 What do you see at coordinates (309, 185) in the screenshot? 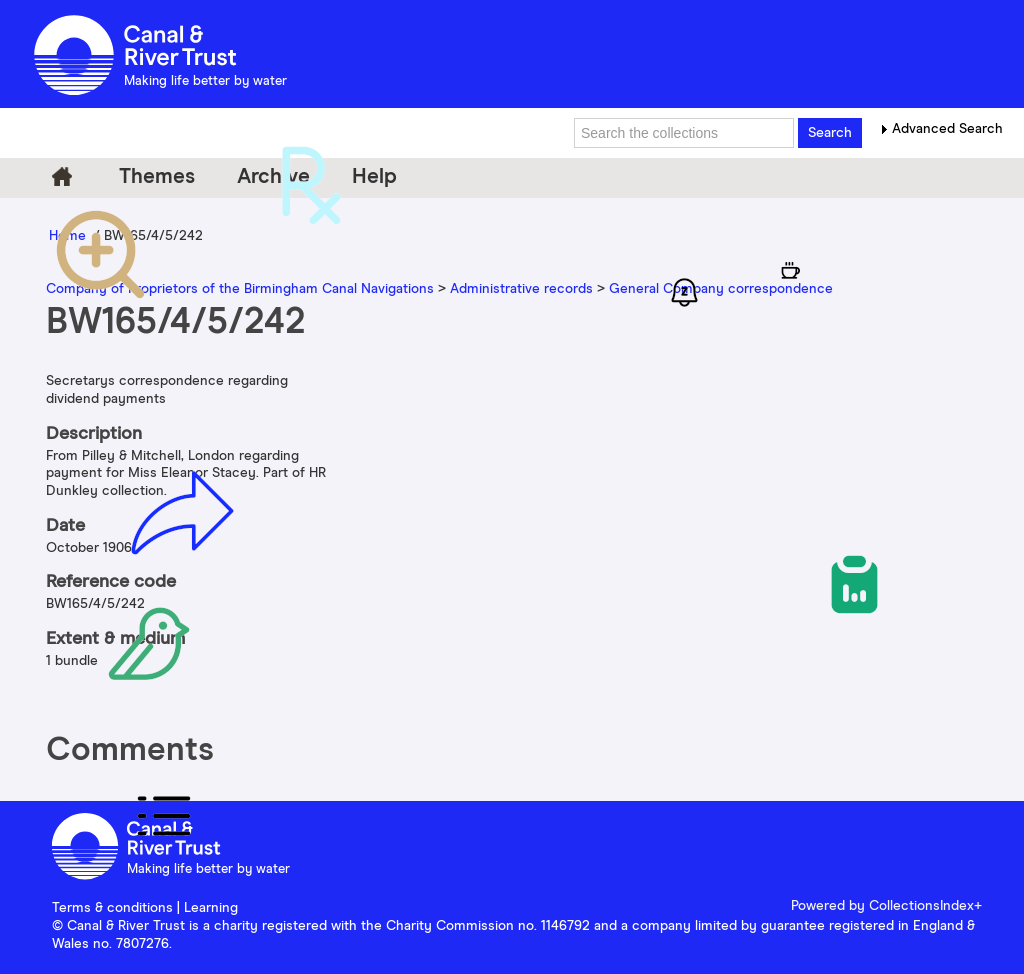
I see `view prescription details` at bounding box center [309, 185].